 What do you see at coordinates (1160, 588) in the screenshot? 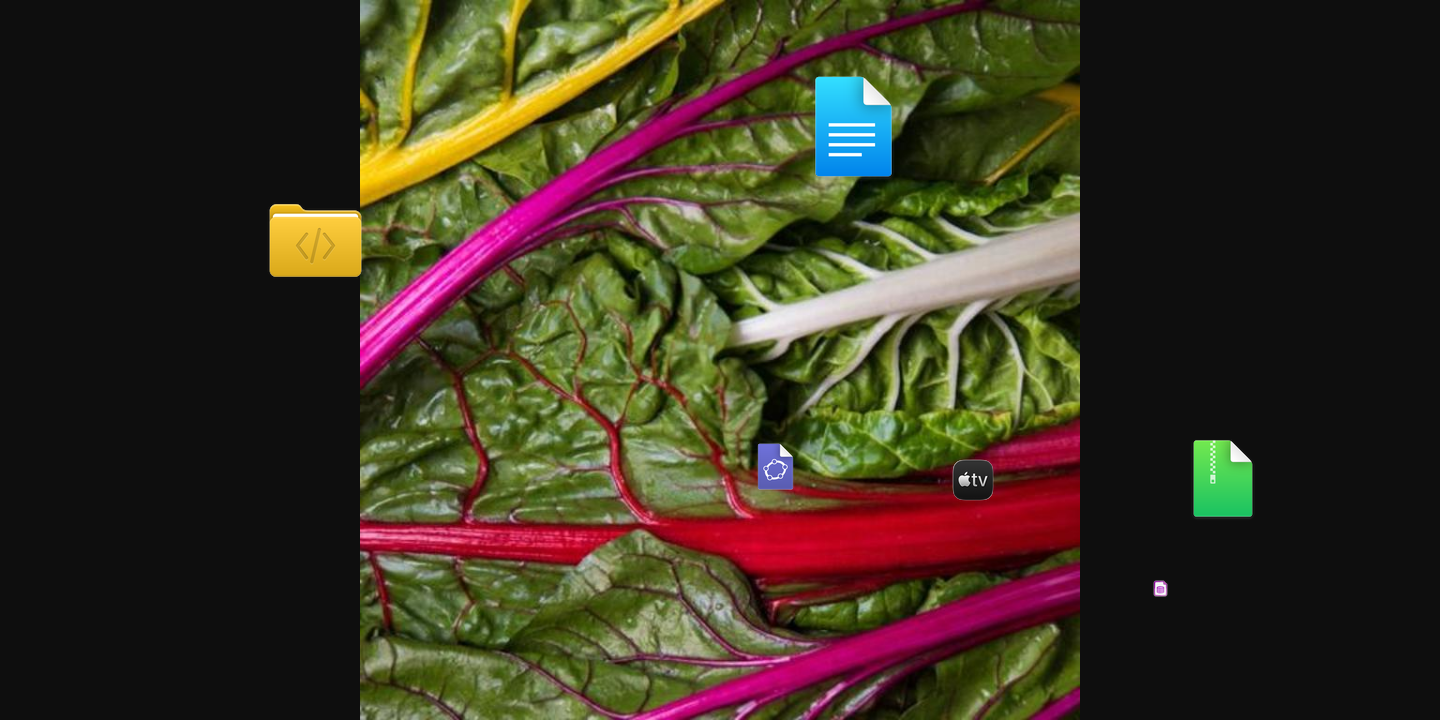
I see `open an opendocument database file` at bounding box center [1160, 588].